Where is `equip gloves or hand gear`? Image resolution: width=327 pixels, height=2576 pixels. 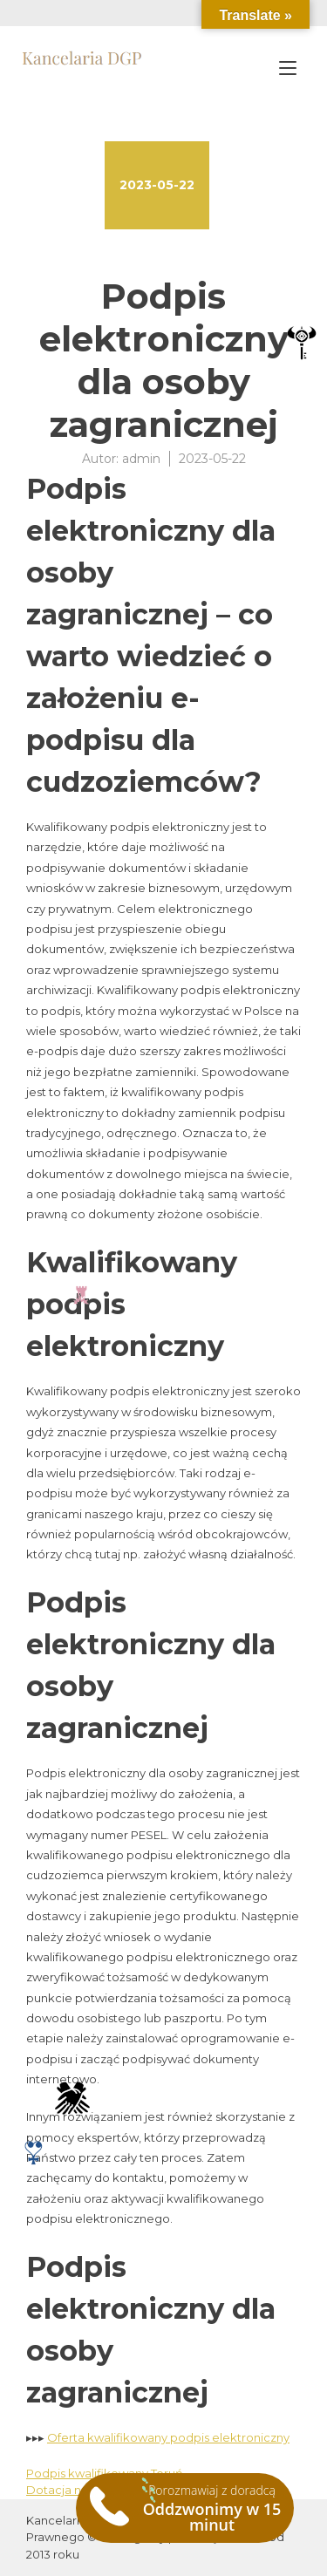
equip gloves or hand gear is located at coordinates (72, 2098).